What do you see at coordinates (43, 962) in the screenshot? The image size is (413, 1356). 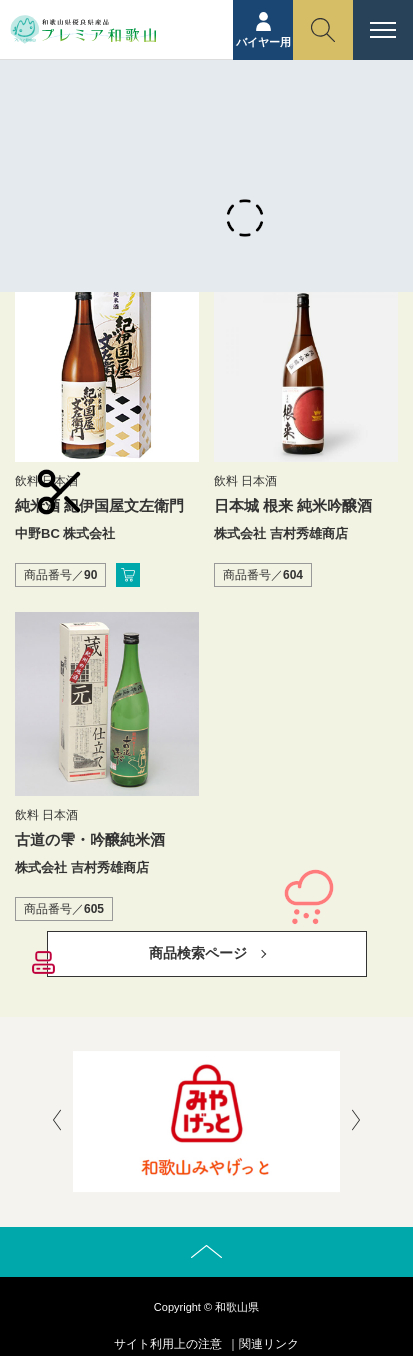 I see `access desktop or computer settings` at bounding box center [43, 962].